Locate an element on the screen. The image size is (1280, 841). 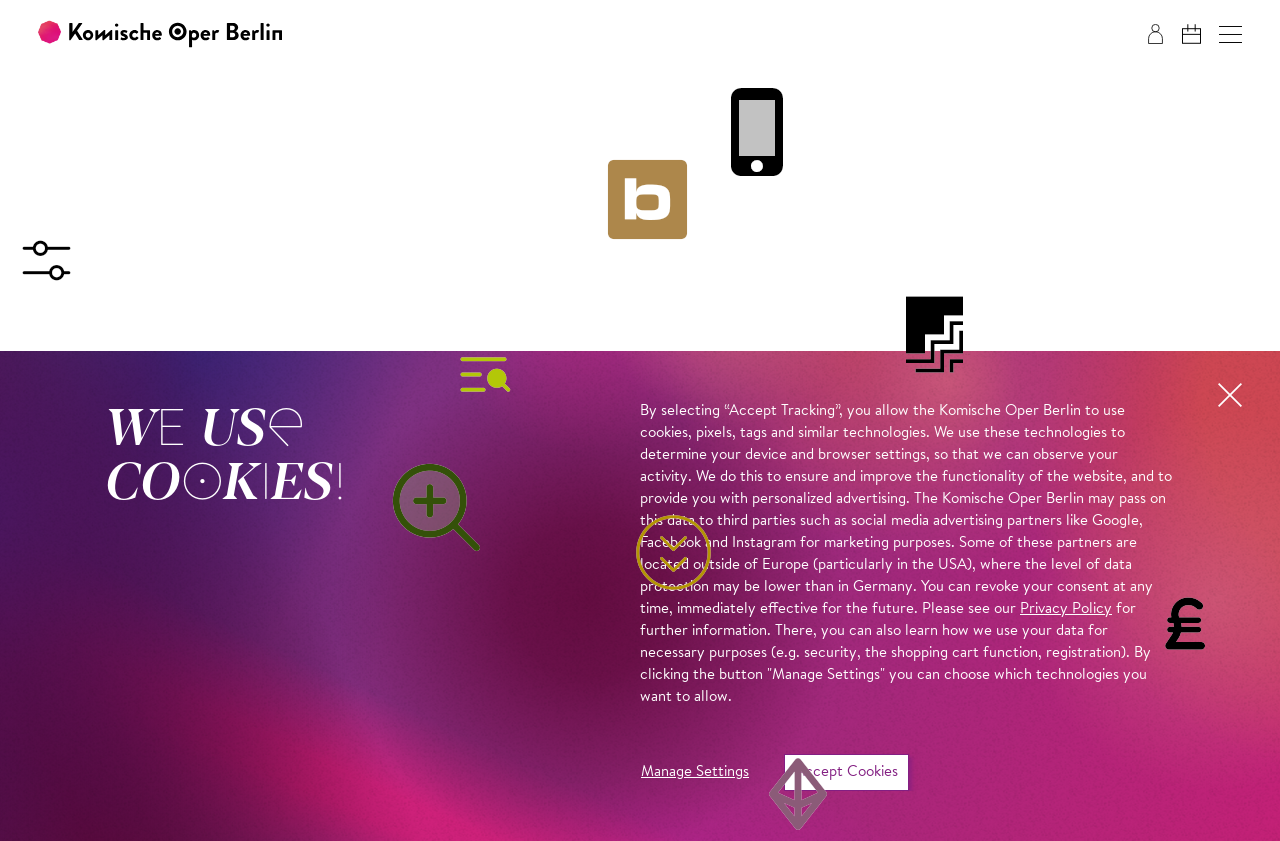
firstdraft logo is located at coordinates (934, 334).